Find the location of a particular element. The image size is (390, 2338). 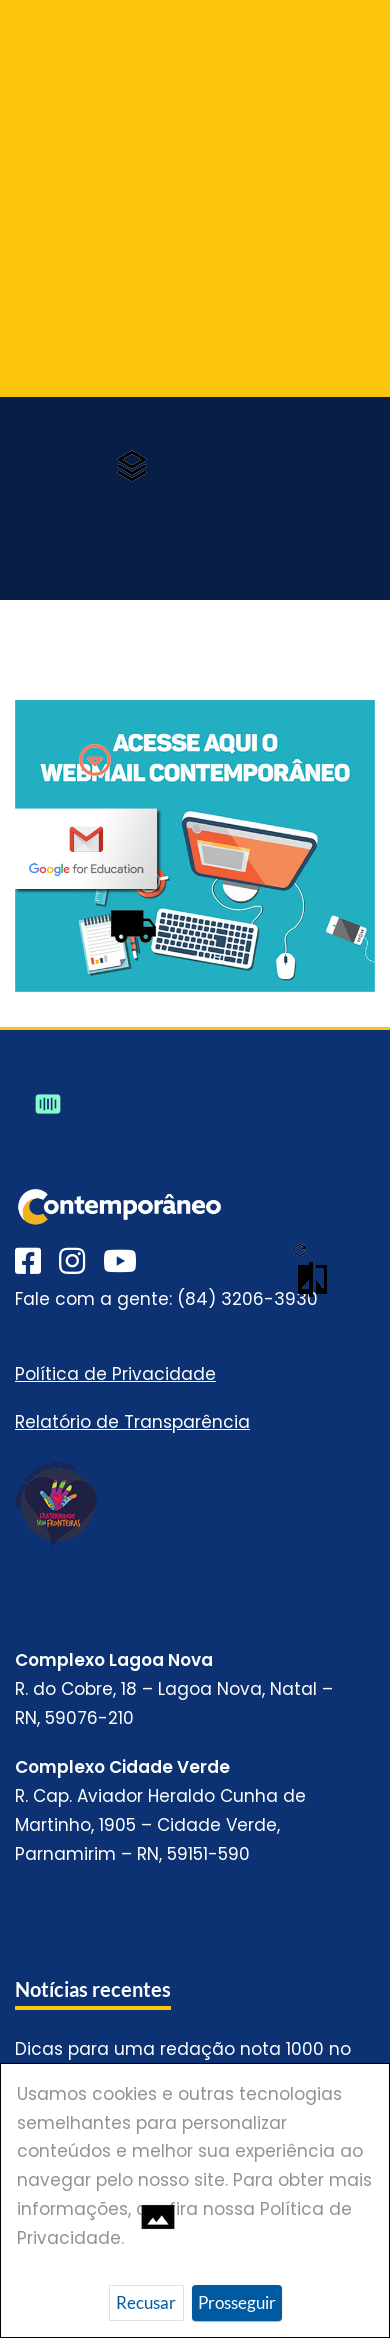

track your delivery status is located at coordinates (133, 926).